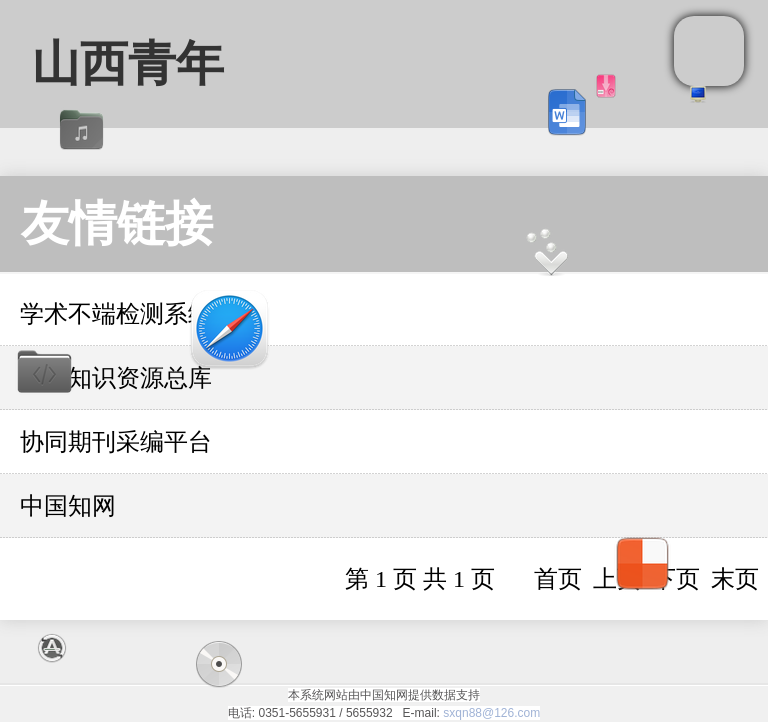  I want to click on indicates a CD-RW (rewritable disc) drive or device, so click(219, 664).